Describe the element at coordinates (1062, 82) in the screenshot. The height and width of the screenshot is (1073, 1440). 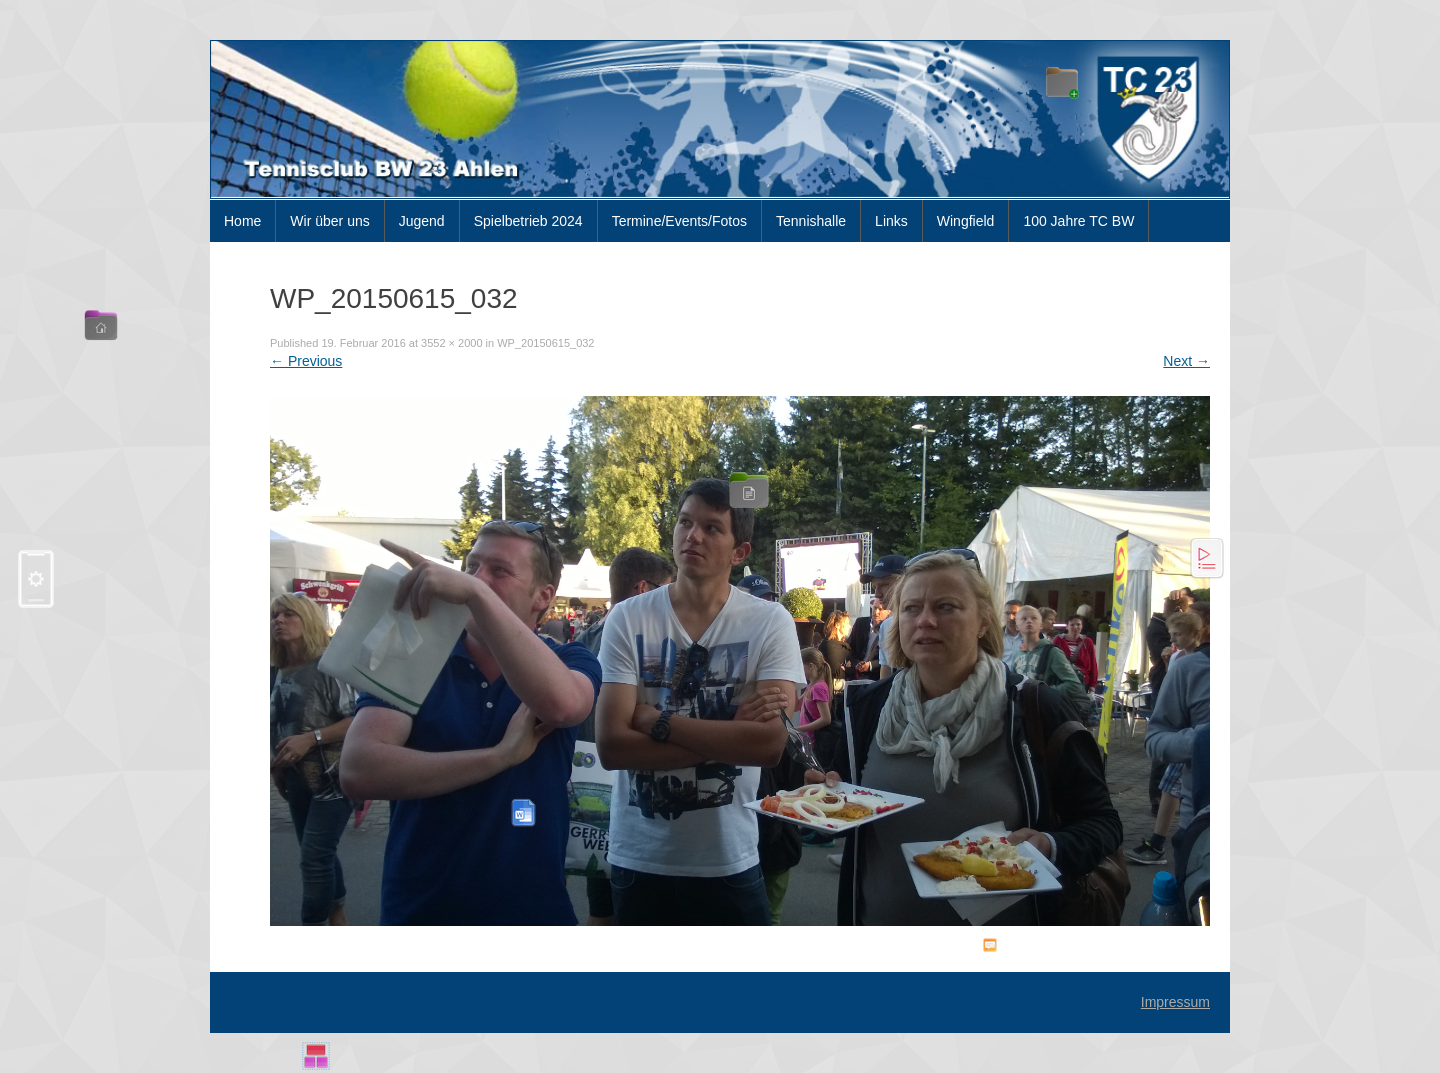
I see `create a new folder` at that location.